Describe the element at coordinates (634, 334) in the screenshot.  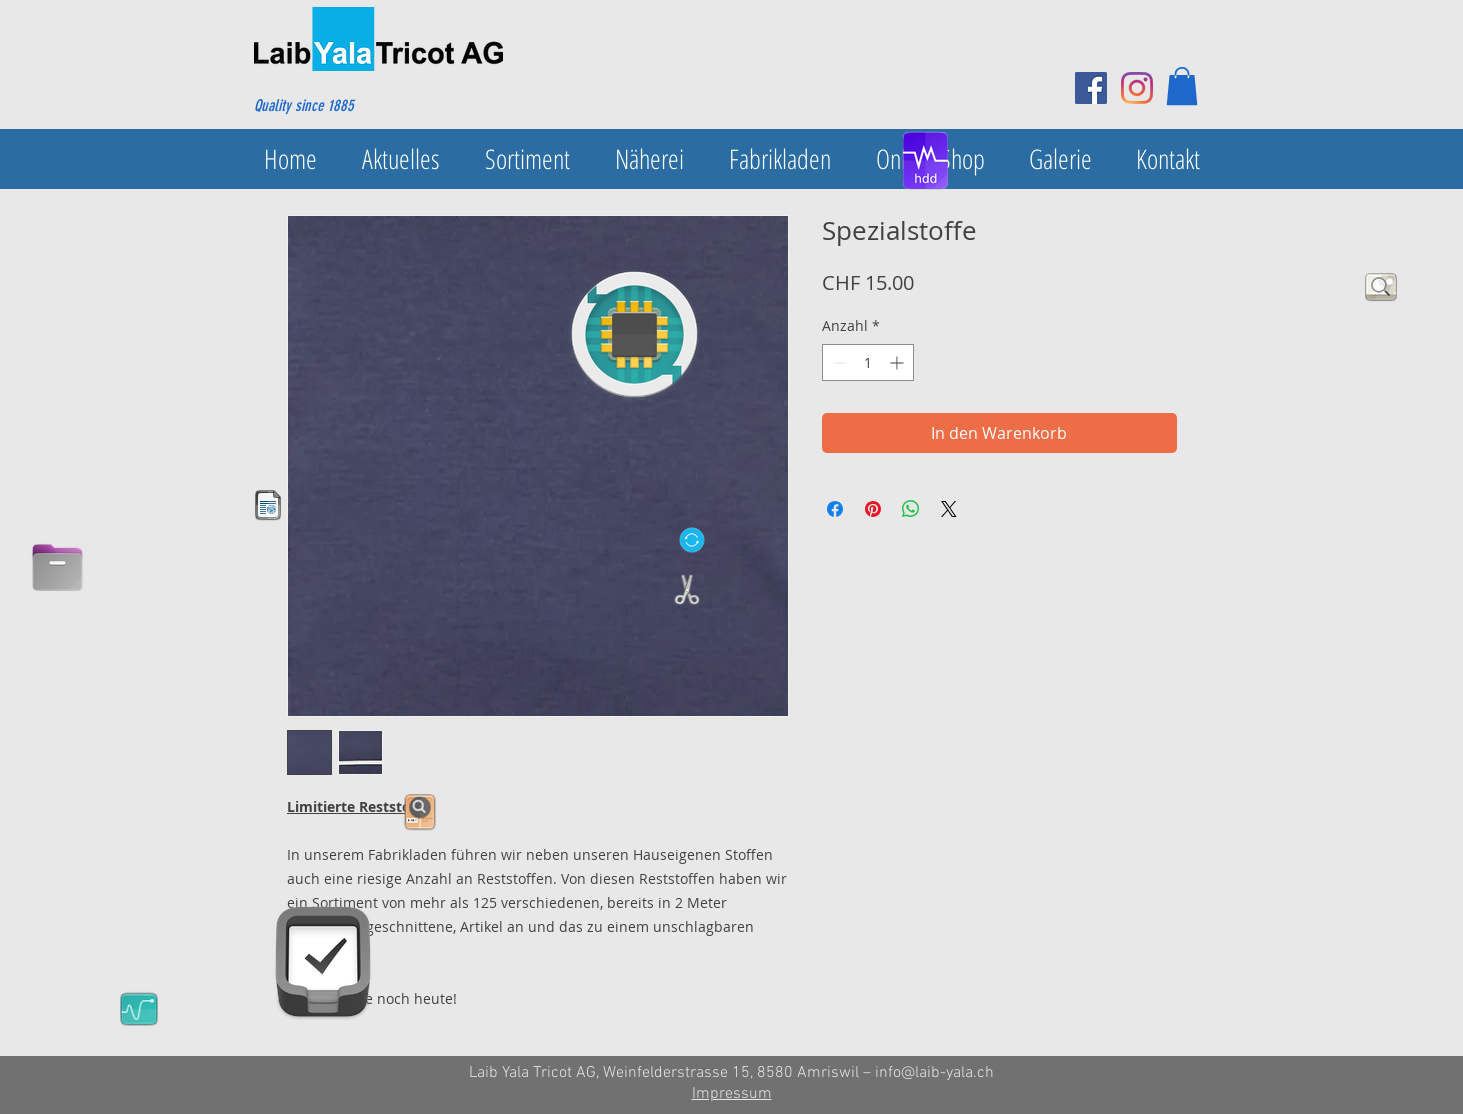
I see `access firmware update settings` at that location.